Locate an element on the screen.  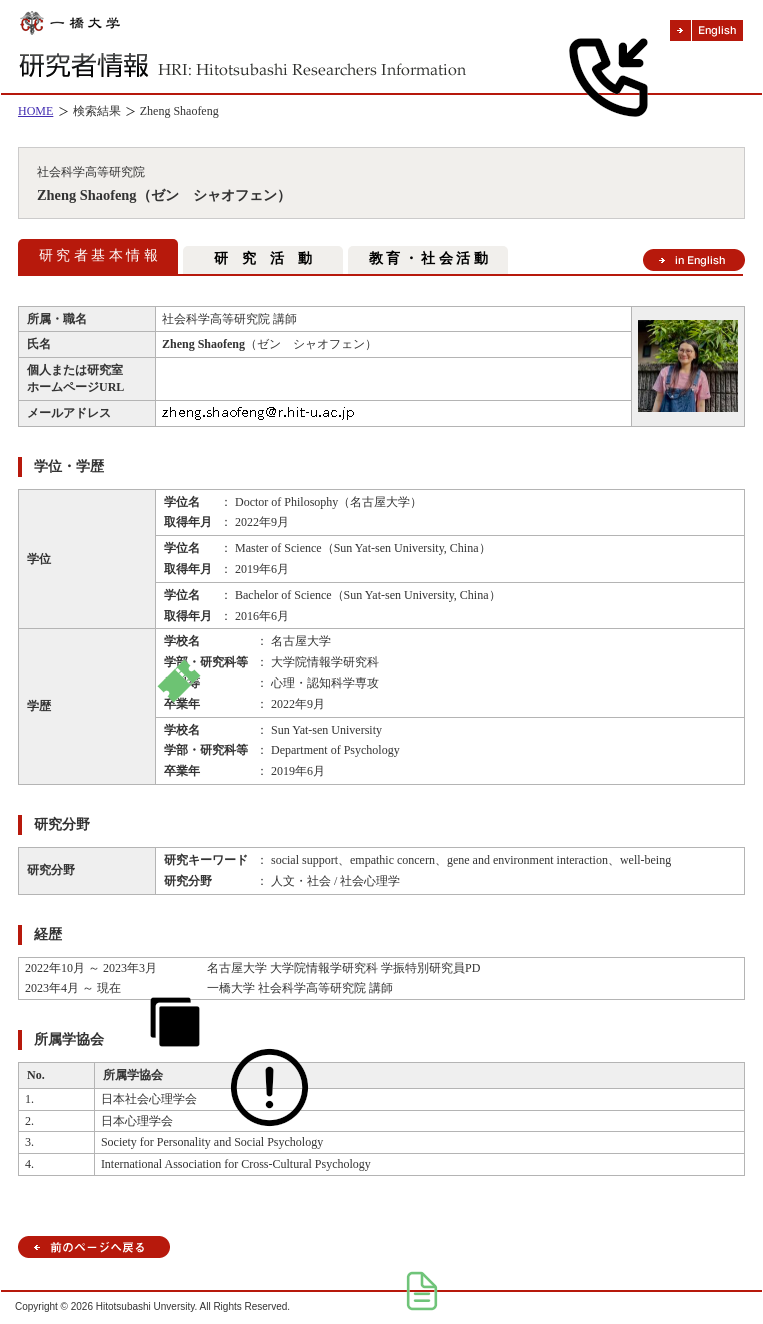
indicates a warning or alert that needs attention is located at coordinates (269, 1087).